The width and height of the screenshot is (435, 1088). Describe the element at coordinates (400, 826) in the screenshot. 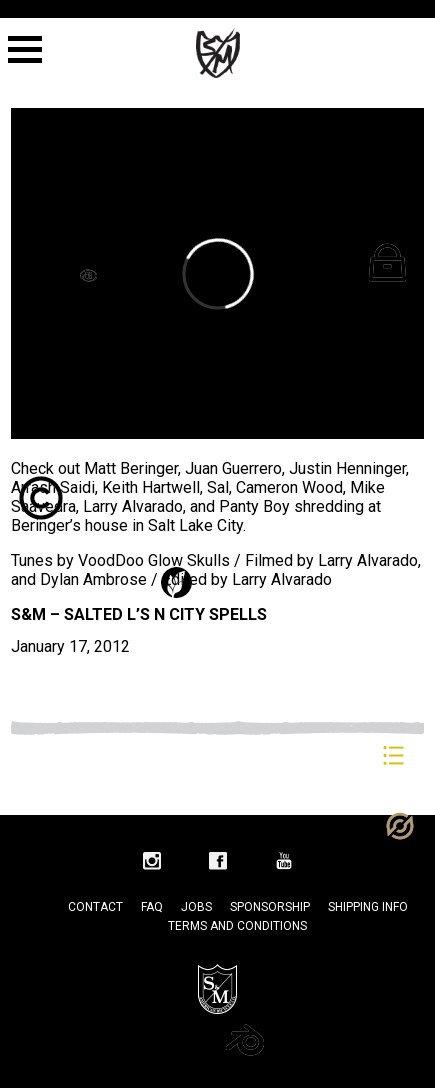

I see `launch honor of kings game` at that location.